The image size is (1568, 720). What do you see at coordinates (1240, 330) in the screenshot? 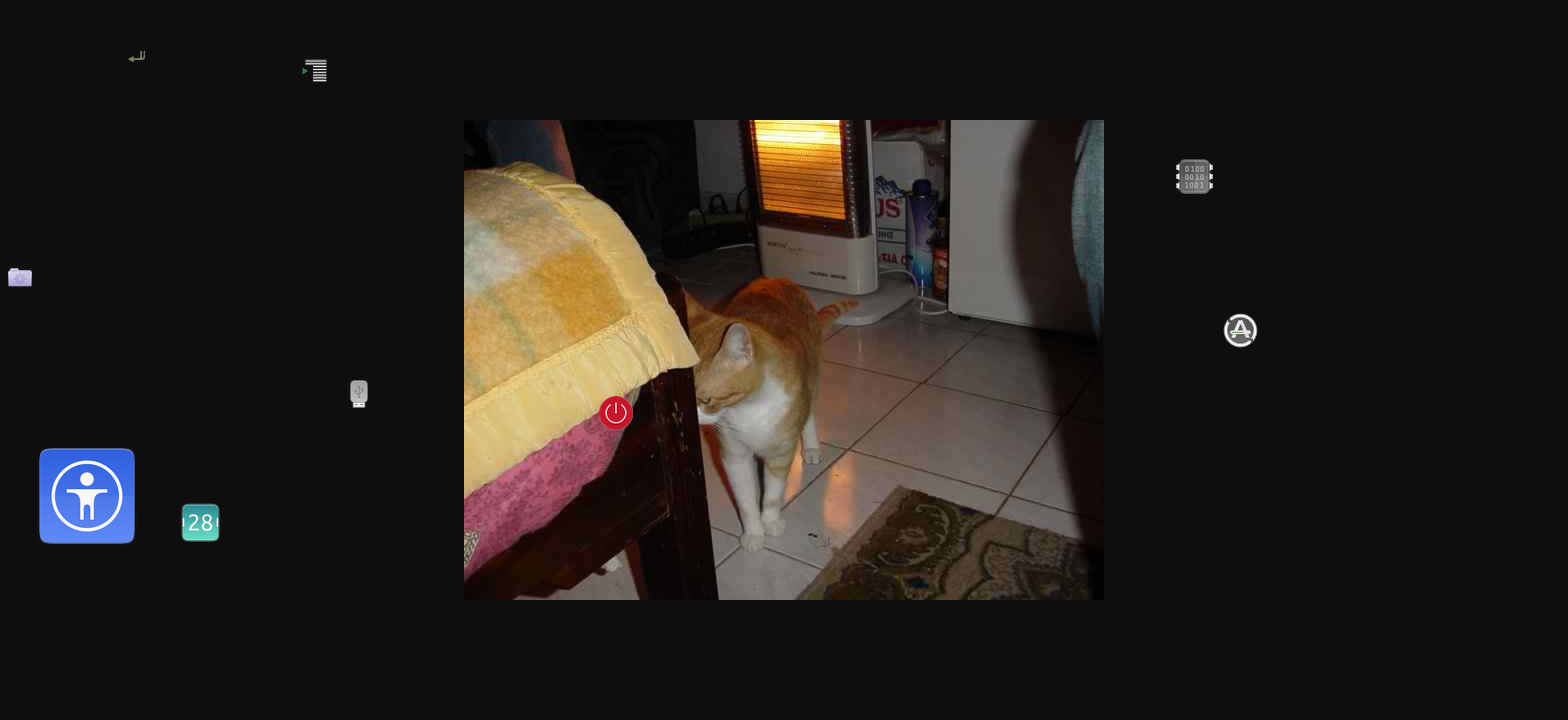
I see `check for available software updates` at bounding box center [1240, 330].